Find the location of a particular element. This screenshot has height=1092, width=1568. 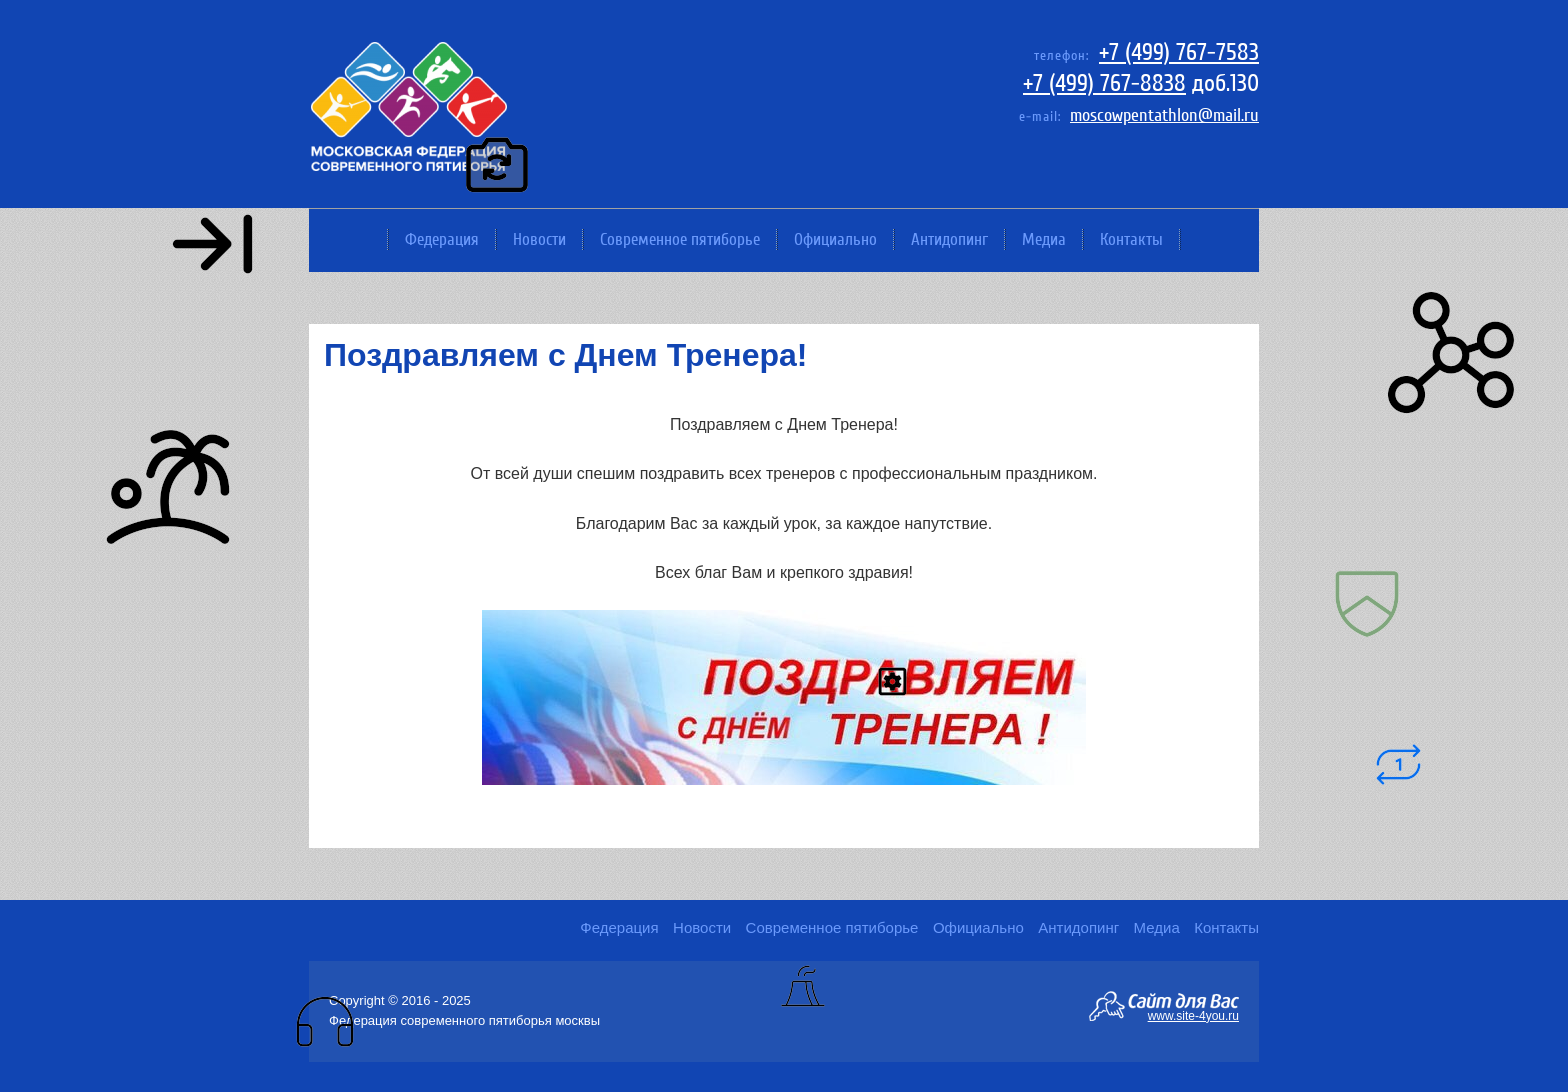

move item to the end of a list is located at coordinates (214, 244).